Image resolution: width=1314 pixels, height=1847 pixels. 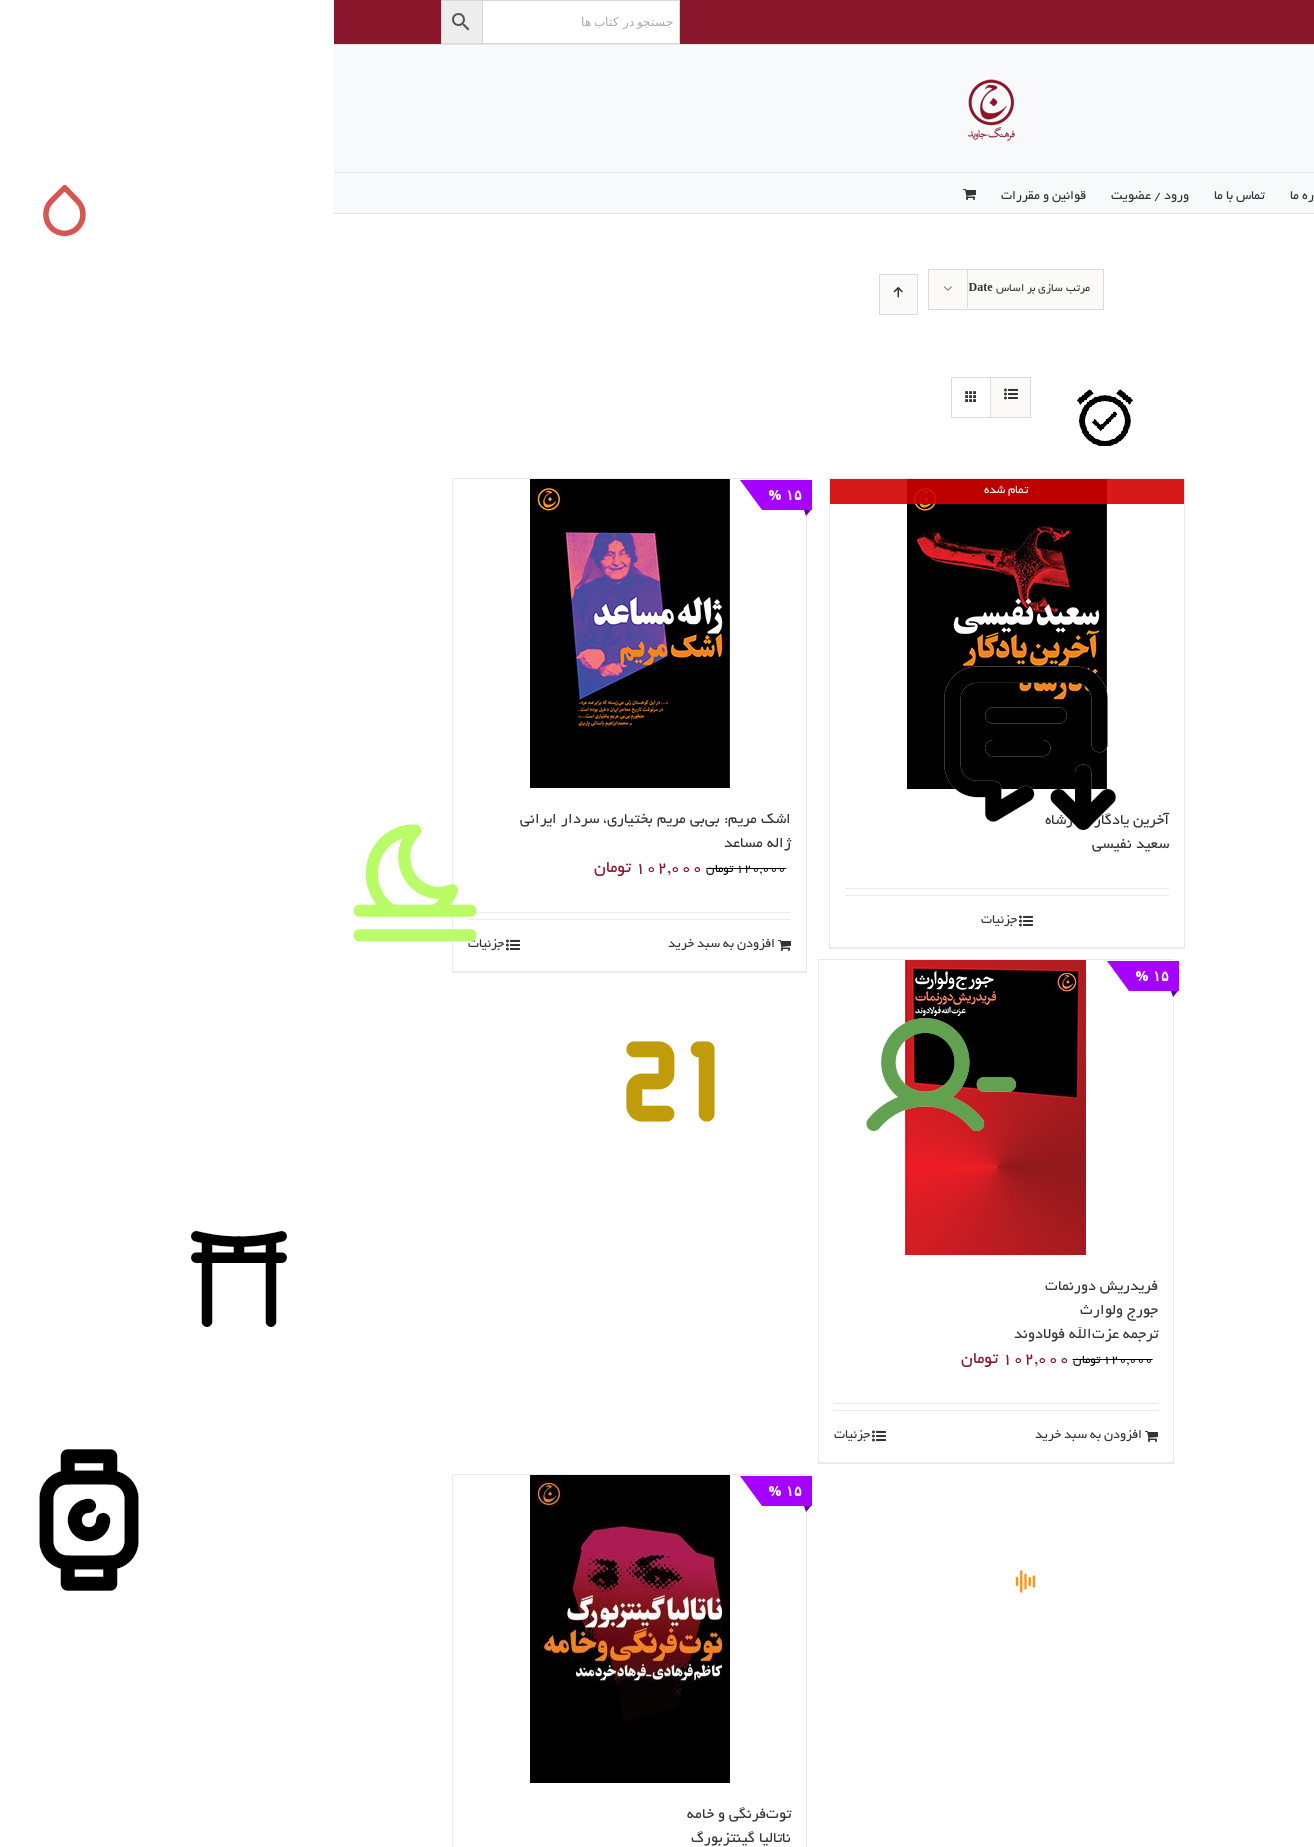 I want to click on remove a user or contact, so click(x=937, y=1079).